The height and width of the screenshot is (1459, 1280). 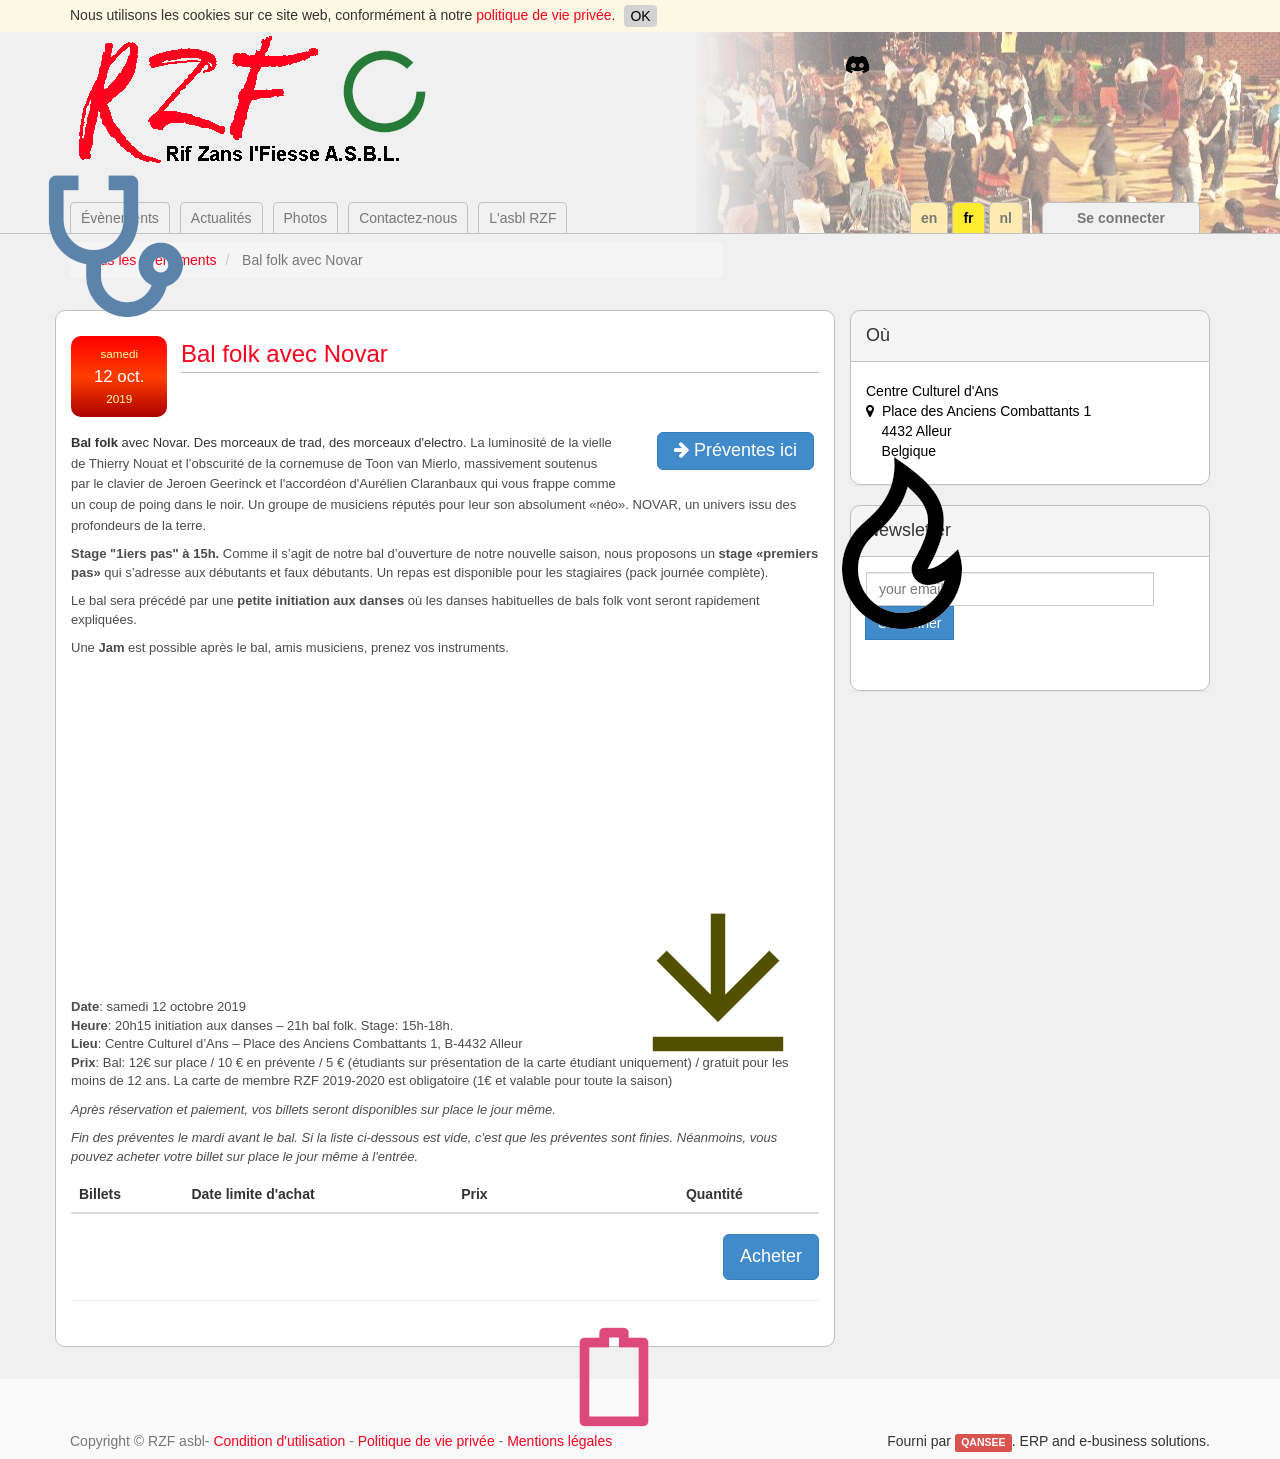 What do you see at coordinates (718, 986) in the screenshot?
I see `download a file or document` at bounding box center [718, 986].